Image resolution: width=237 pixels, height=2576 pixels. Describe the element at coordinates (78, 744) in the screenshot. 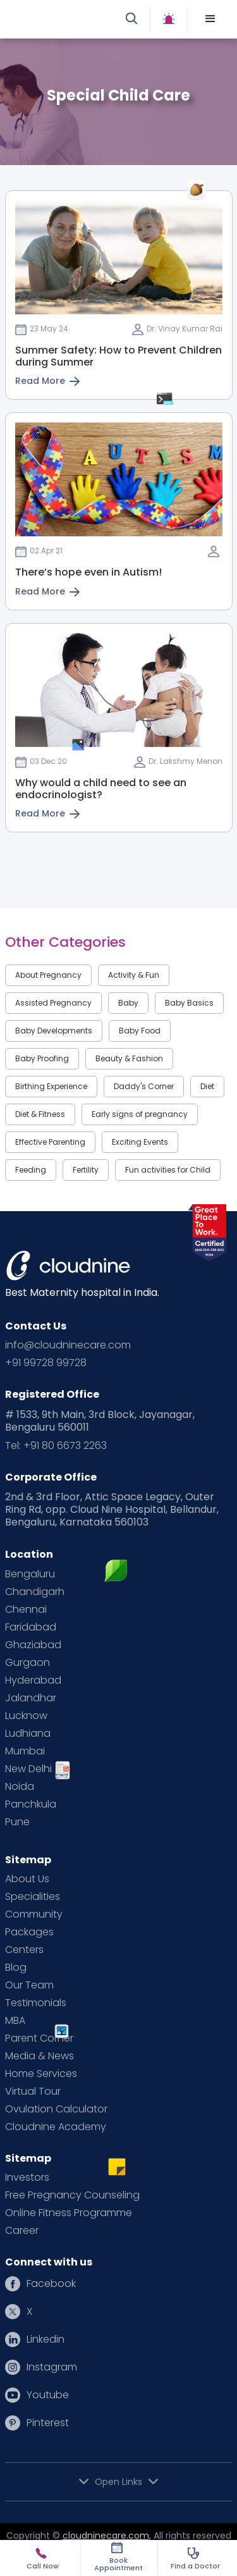

I see `open the photos app` at that location.